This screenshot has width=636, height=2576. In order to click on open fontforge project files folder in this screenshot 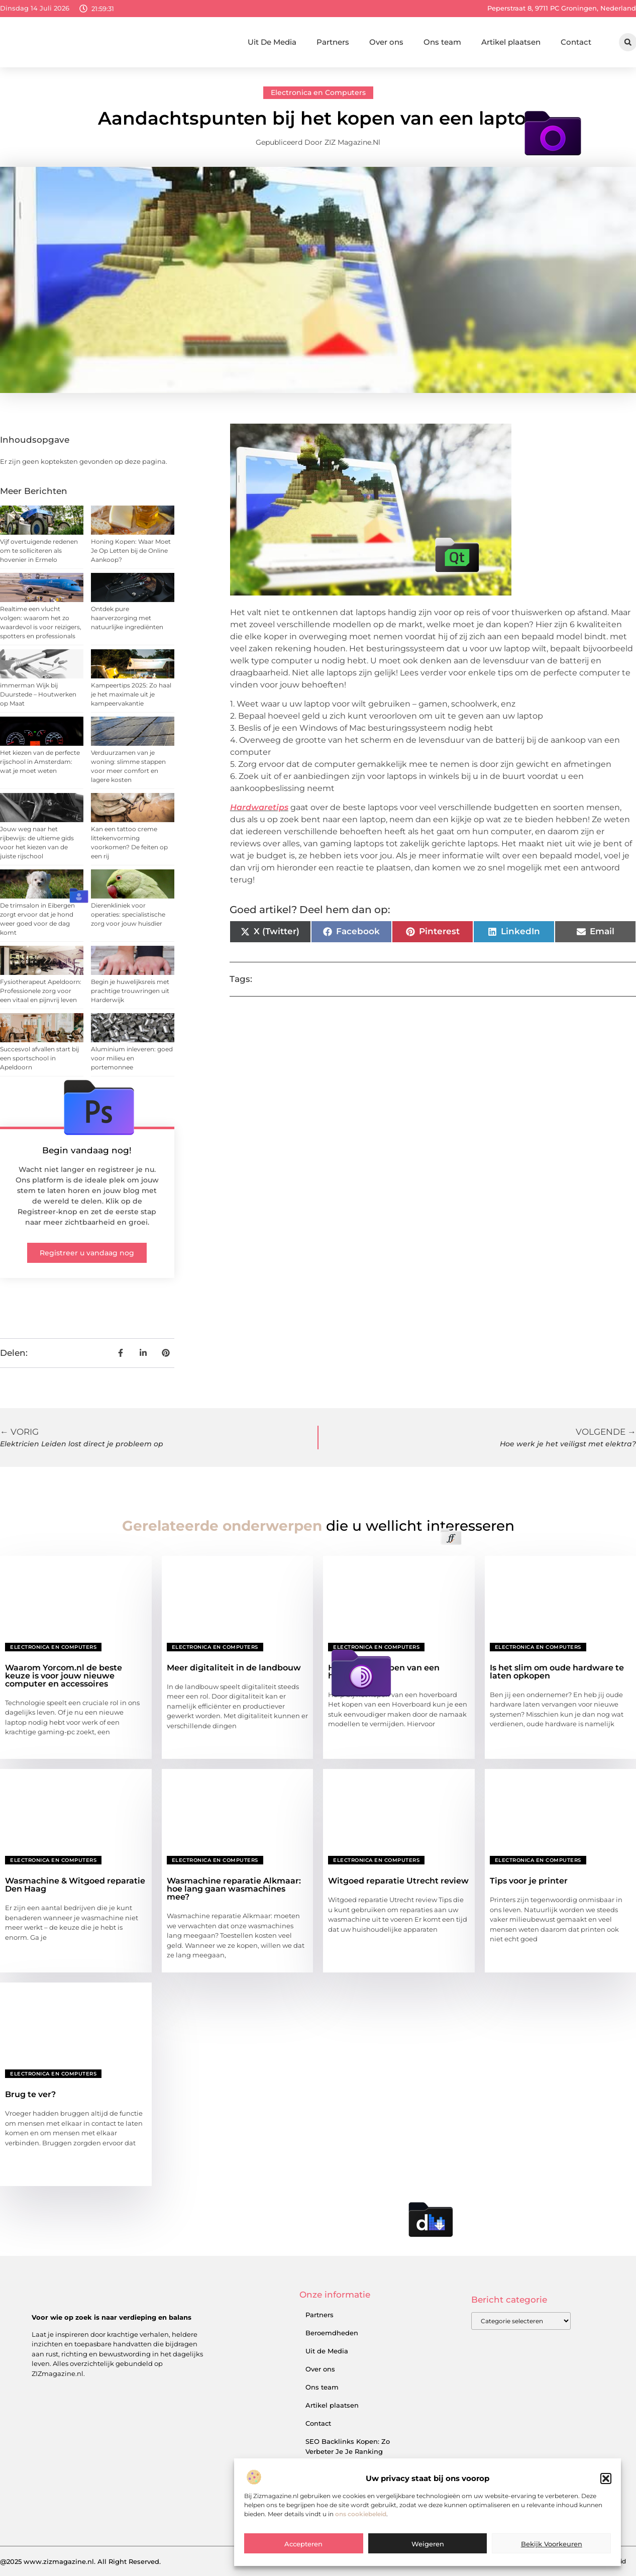, I will do `click(451, 1537)`.